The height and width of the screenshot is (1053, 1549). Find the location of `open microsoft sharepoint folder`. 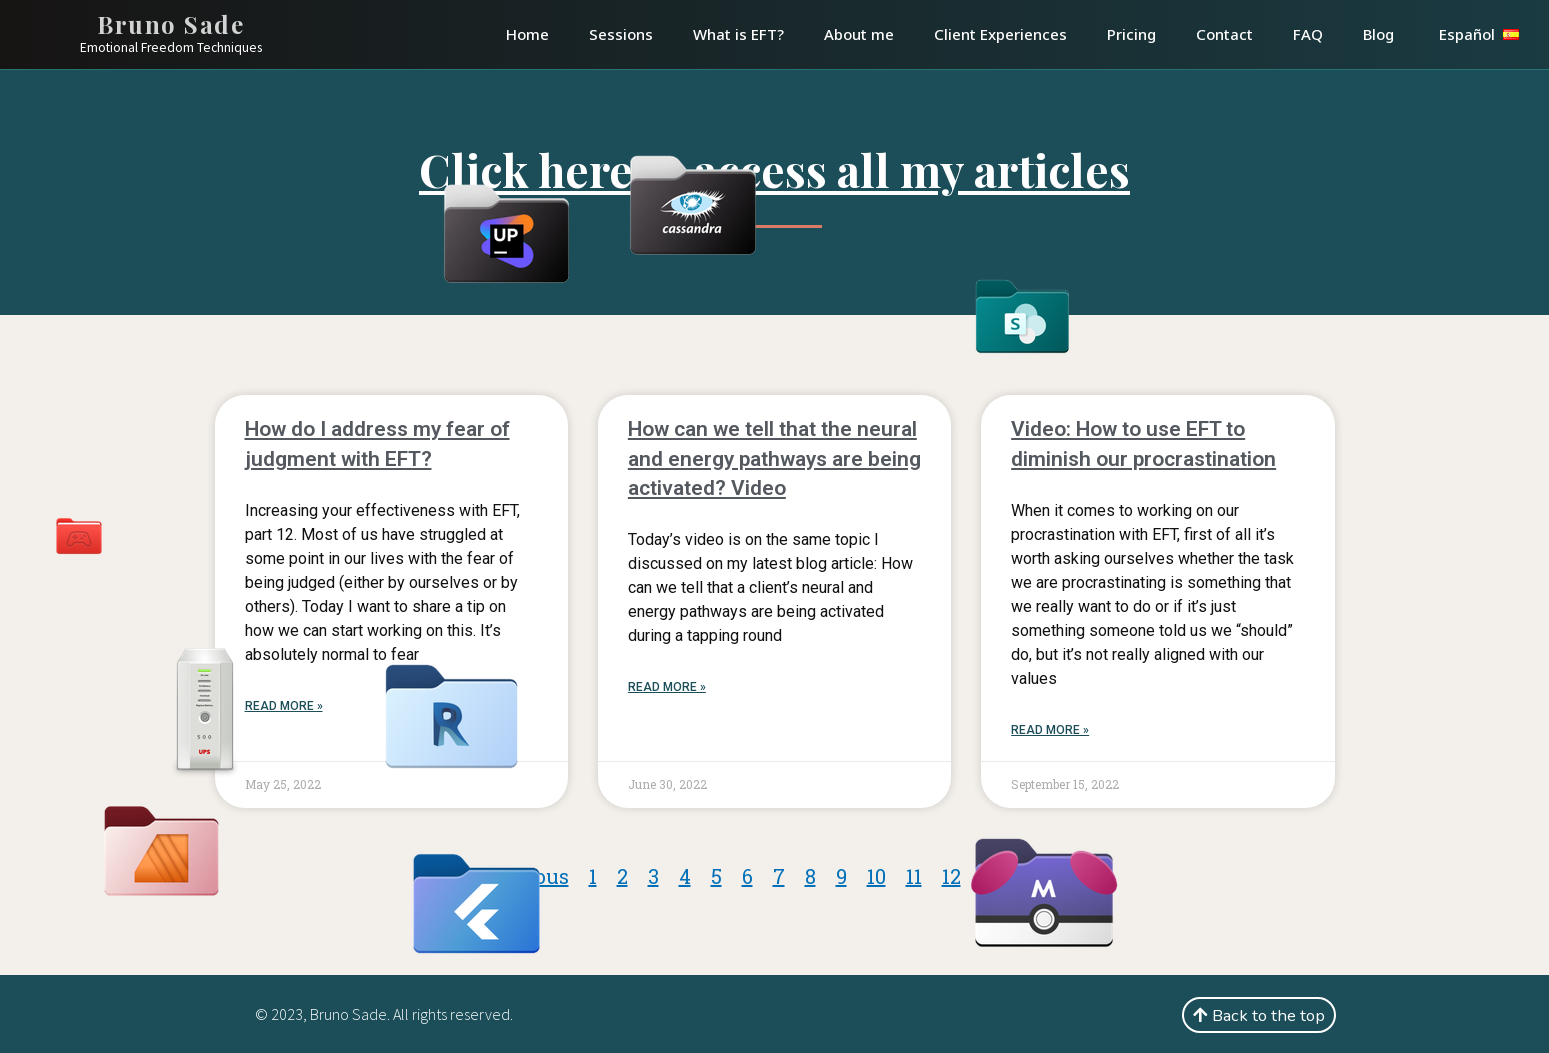

open microsoft sharepoint folder is located at coordinates (1022, 319).